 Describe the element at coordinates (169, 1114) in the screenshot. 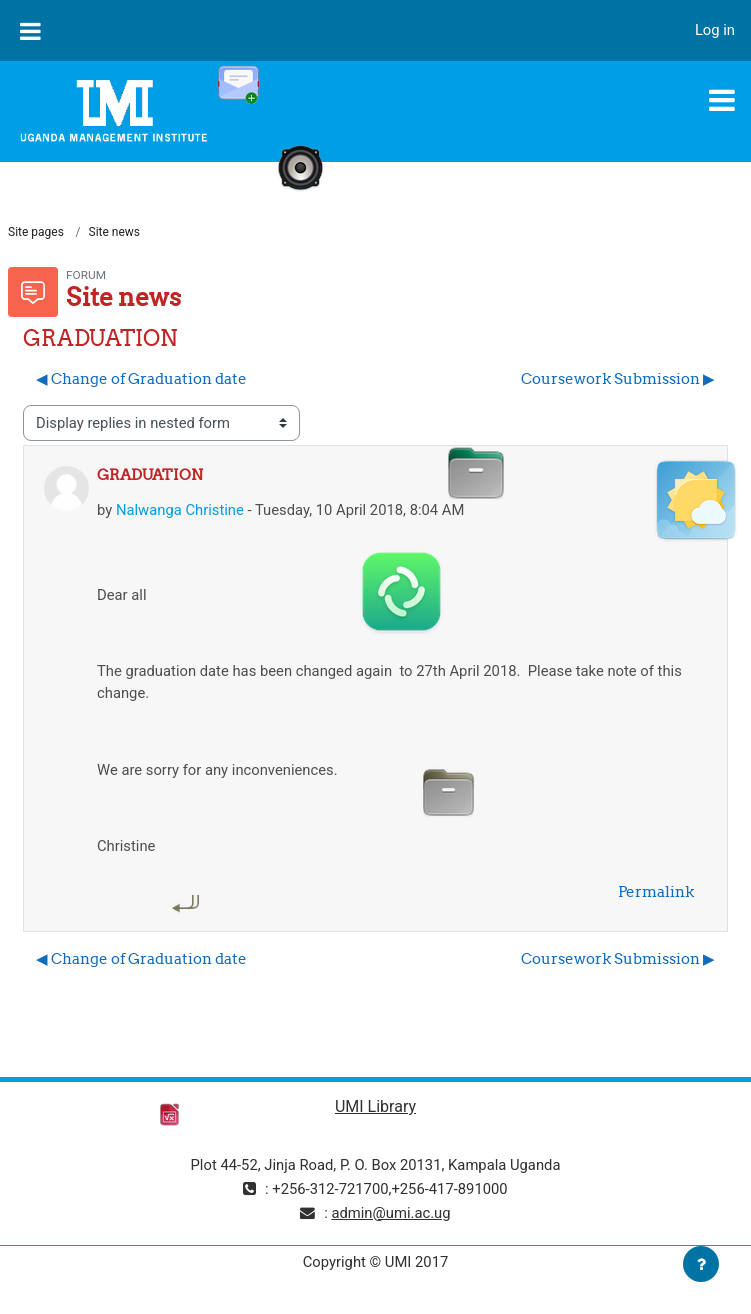

I see `open libreoffice math equation editor` at that location.